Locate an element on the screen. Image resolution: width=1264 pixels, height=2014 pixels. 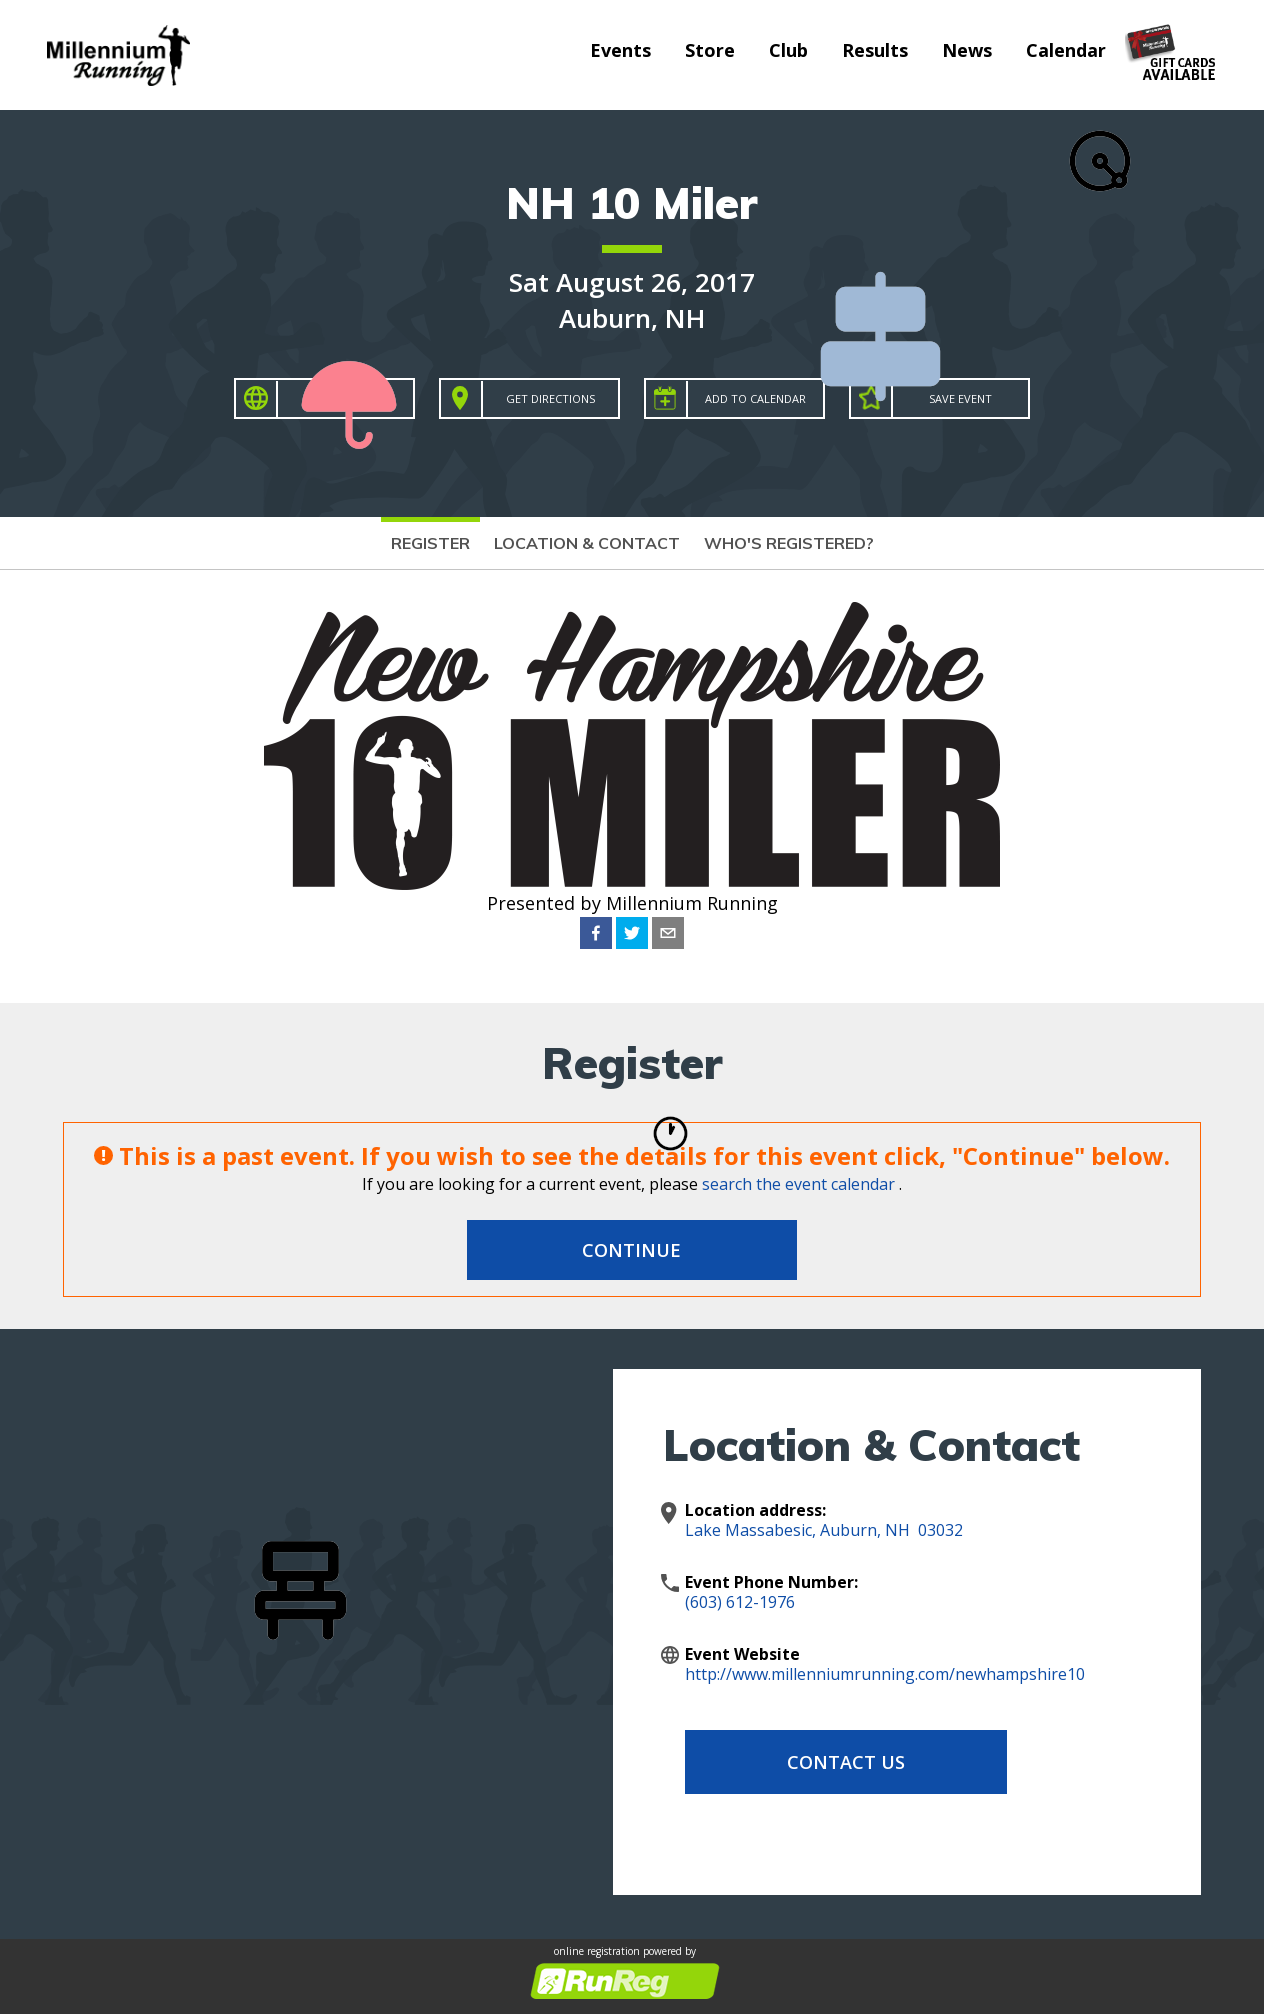
weather protection or rain forecast indicator is located at coordinates (349, 405).